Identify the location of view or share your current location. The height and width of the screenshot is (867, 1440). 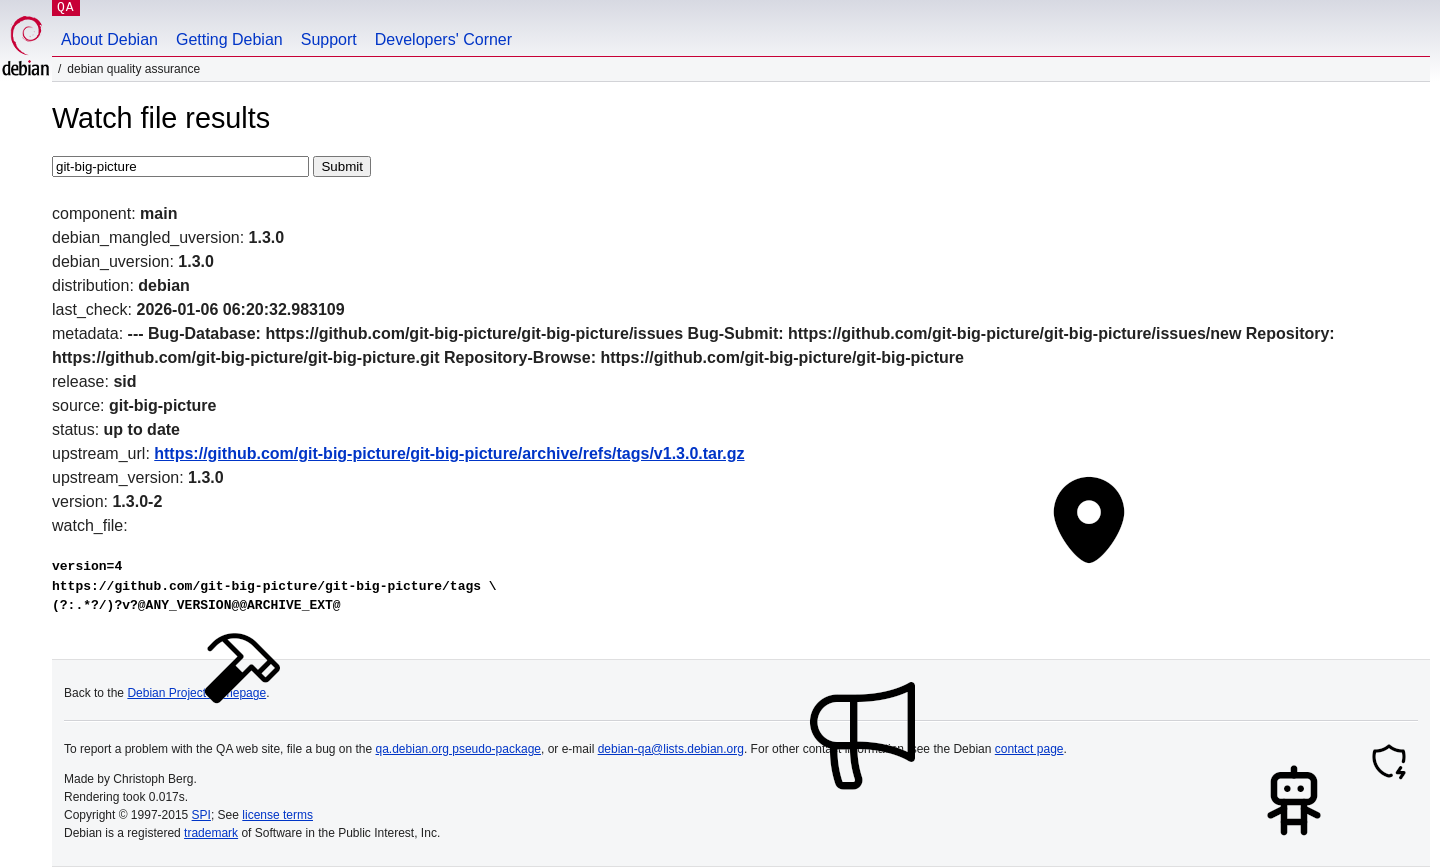
(1089, 520).